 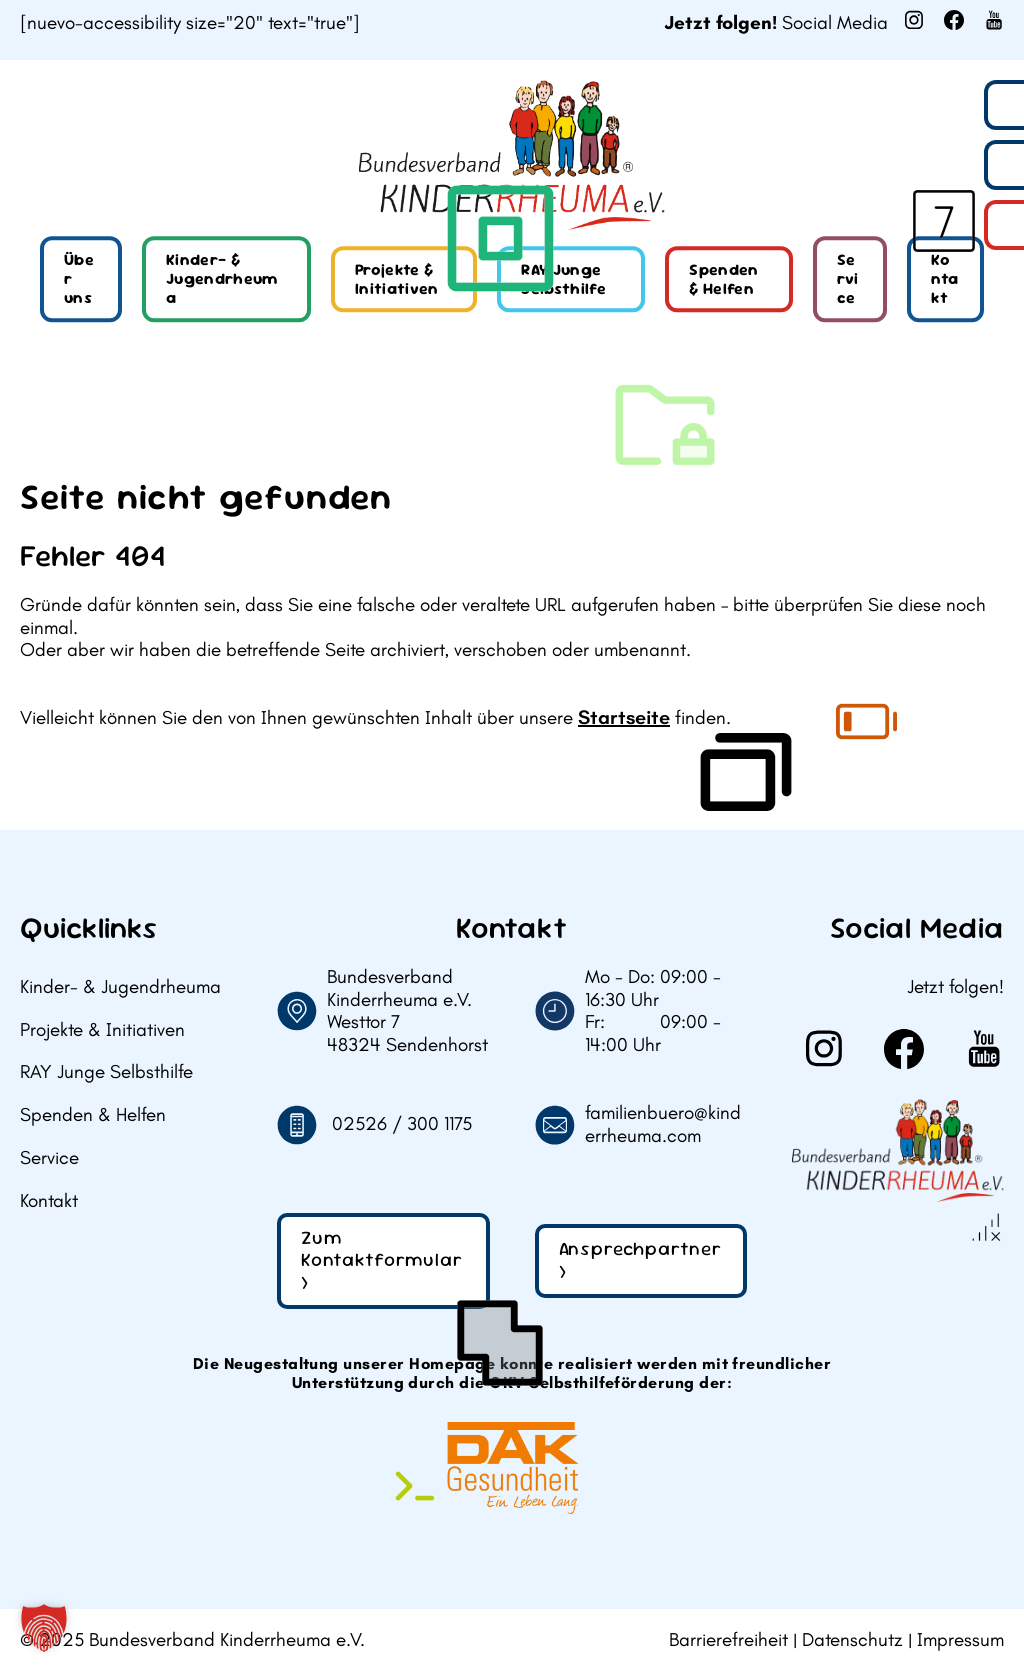 I want to click on select or input the number seven, so click(x=944, y=221).